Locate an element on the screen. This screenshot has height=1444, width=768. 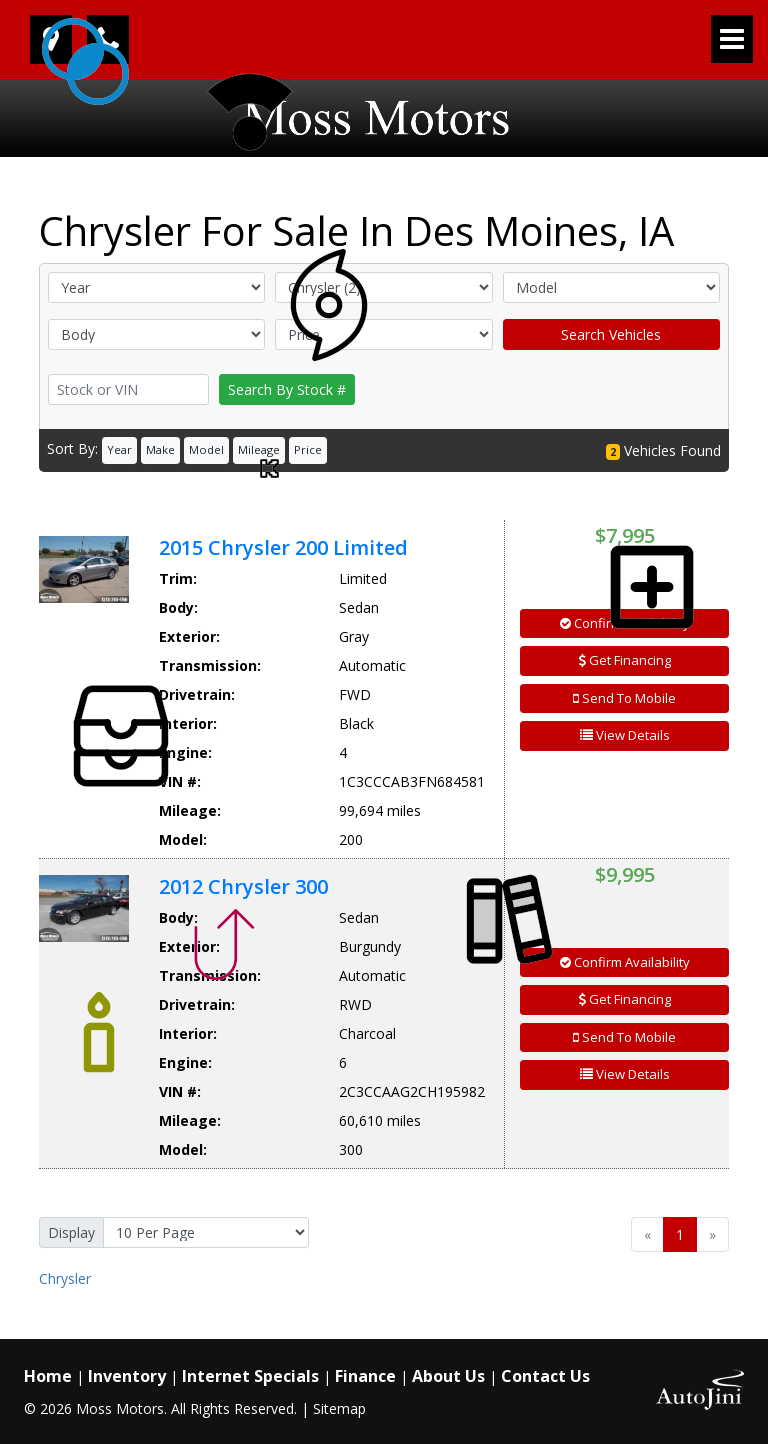
add a new item or content is located at coordinates (652, 587).